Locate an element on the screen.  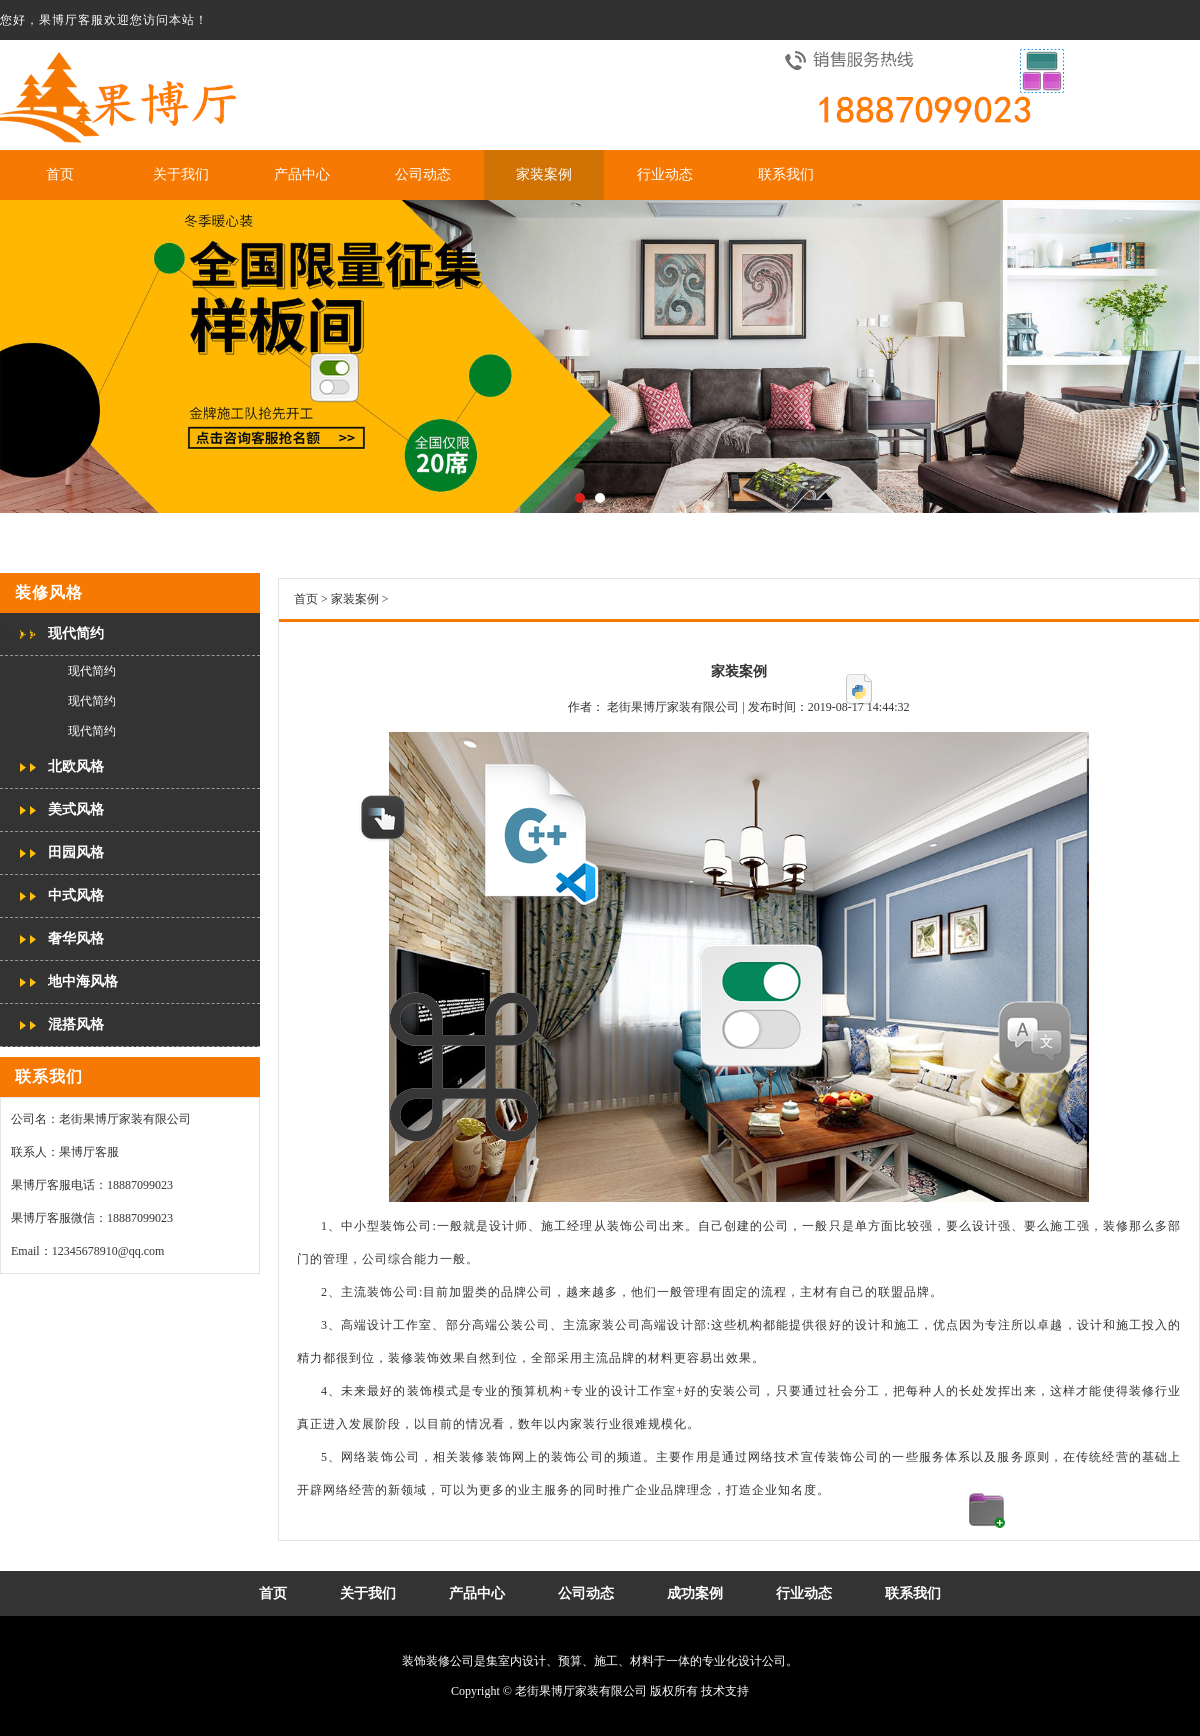
open system tweaks or settings customization is located at coordinates (334, 377).